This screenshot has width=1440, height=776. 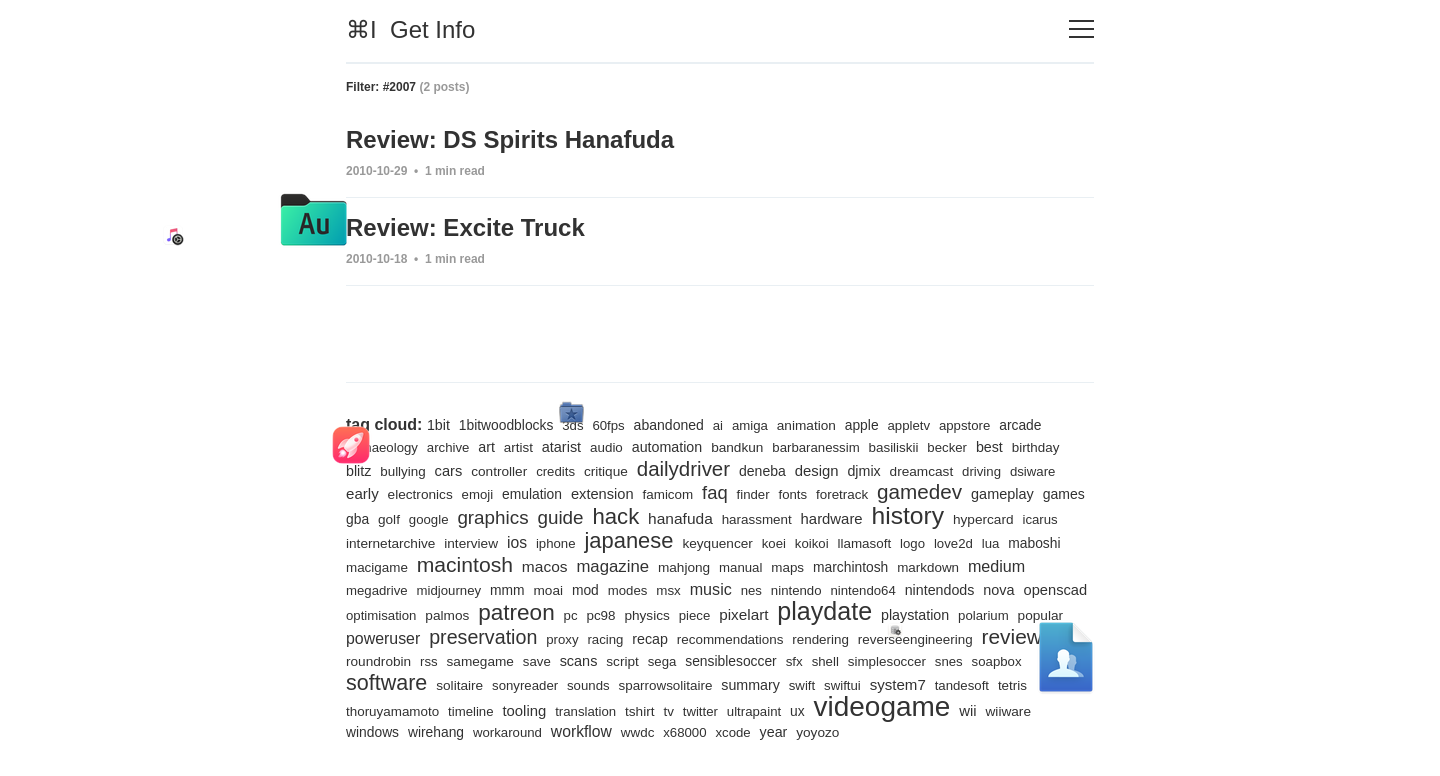 What do you see at coordinates (313, 221) in the screenshot?
I see `open Adobe Audition project files folder` at bounding box center [313, 221].